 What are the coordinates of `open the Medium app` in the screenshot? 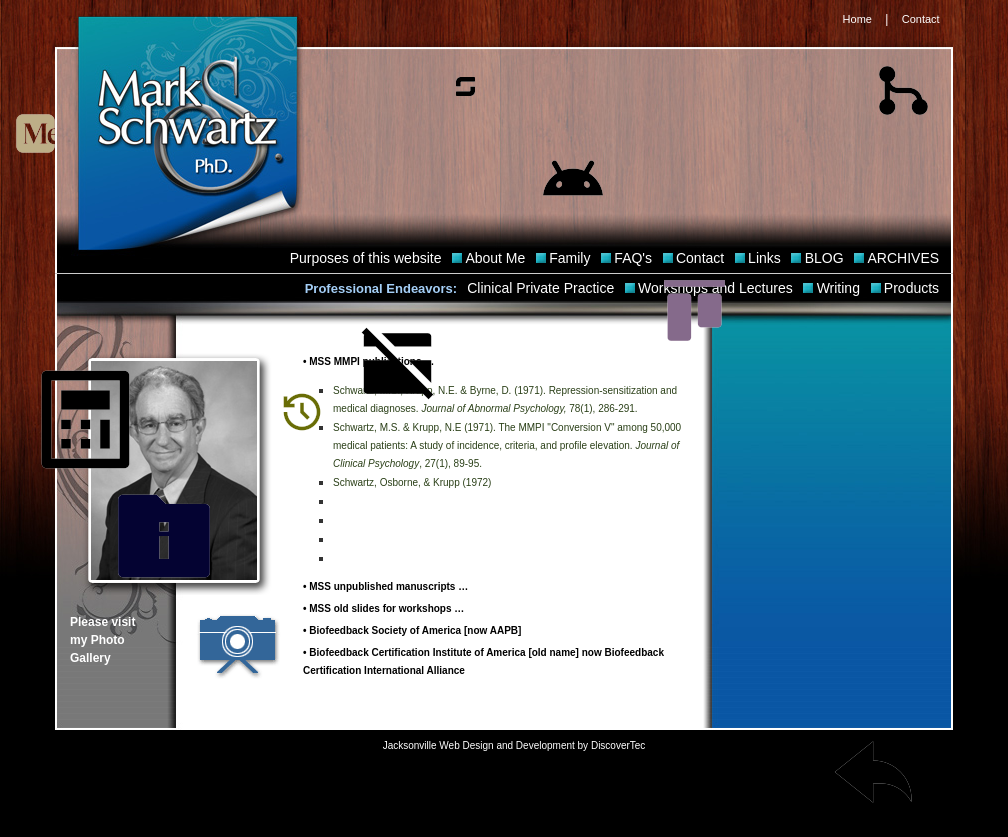 It's located at (35, 133).